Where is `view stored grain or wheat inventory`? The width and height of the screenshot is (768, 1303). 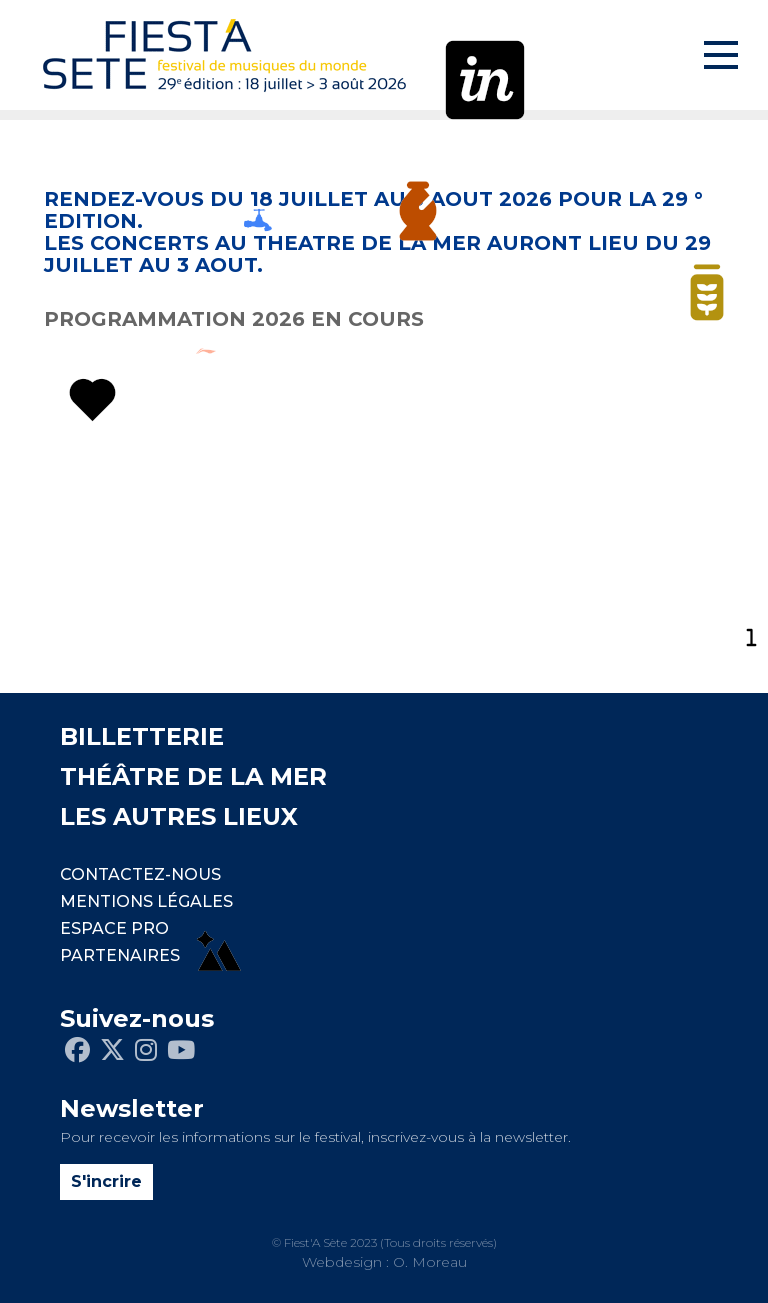
view stored grain or wheat inventory is located at coordinates (707, 294).